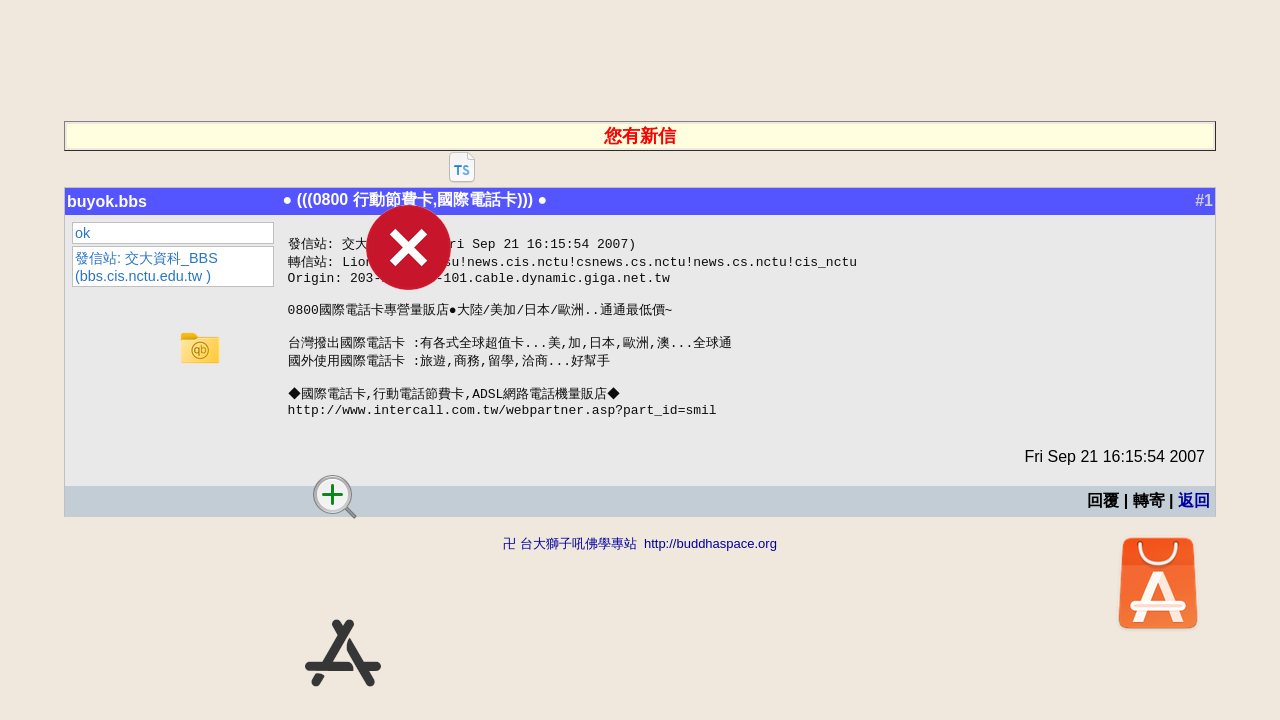 The height and width of the screenshot is (720, 1280). What do you see at coordinates (1158, 583) in the screenshot?
I see `open the app store to browse and download applications` at bounding box center [1158, 583].